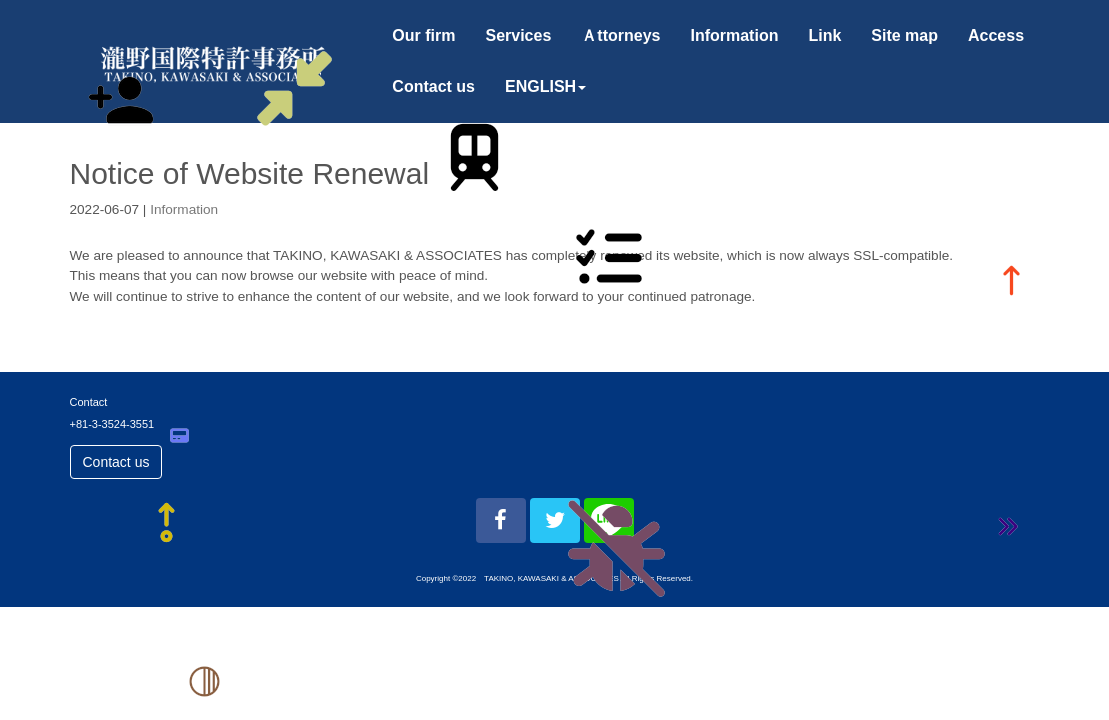  Describe the element at coordinates (204, 681) in the screenshot. I see `toggle between light and dark mode` at that location.